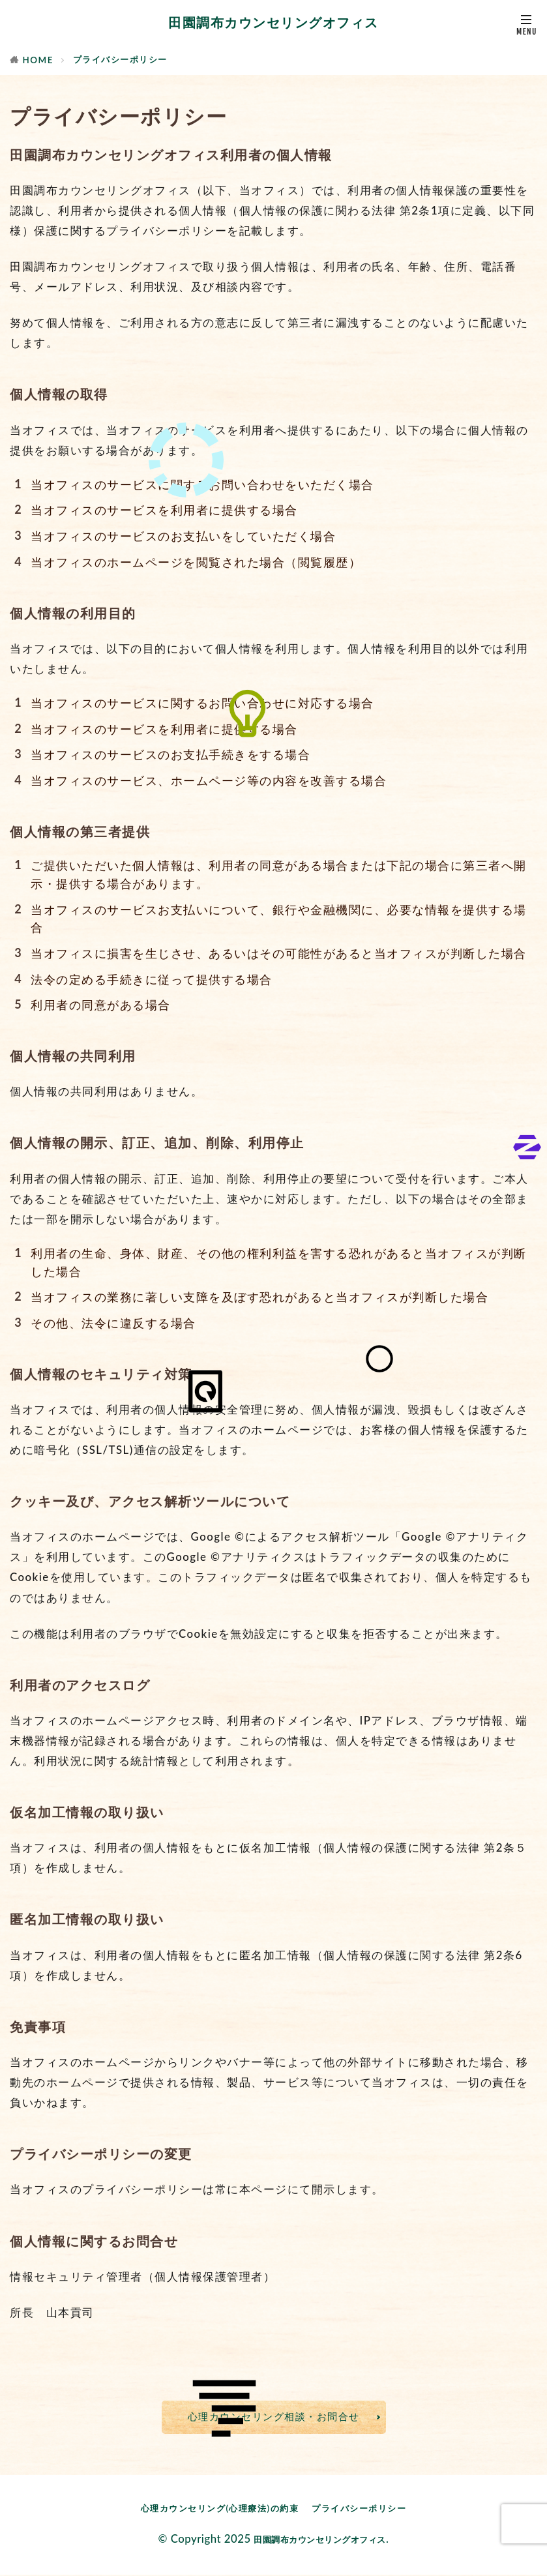 This screenshot has width=547, height=2576. I want to click on unselected radio button or checkbox option, so click(379, 1359).